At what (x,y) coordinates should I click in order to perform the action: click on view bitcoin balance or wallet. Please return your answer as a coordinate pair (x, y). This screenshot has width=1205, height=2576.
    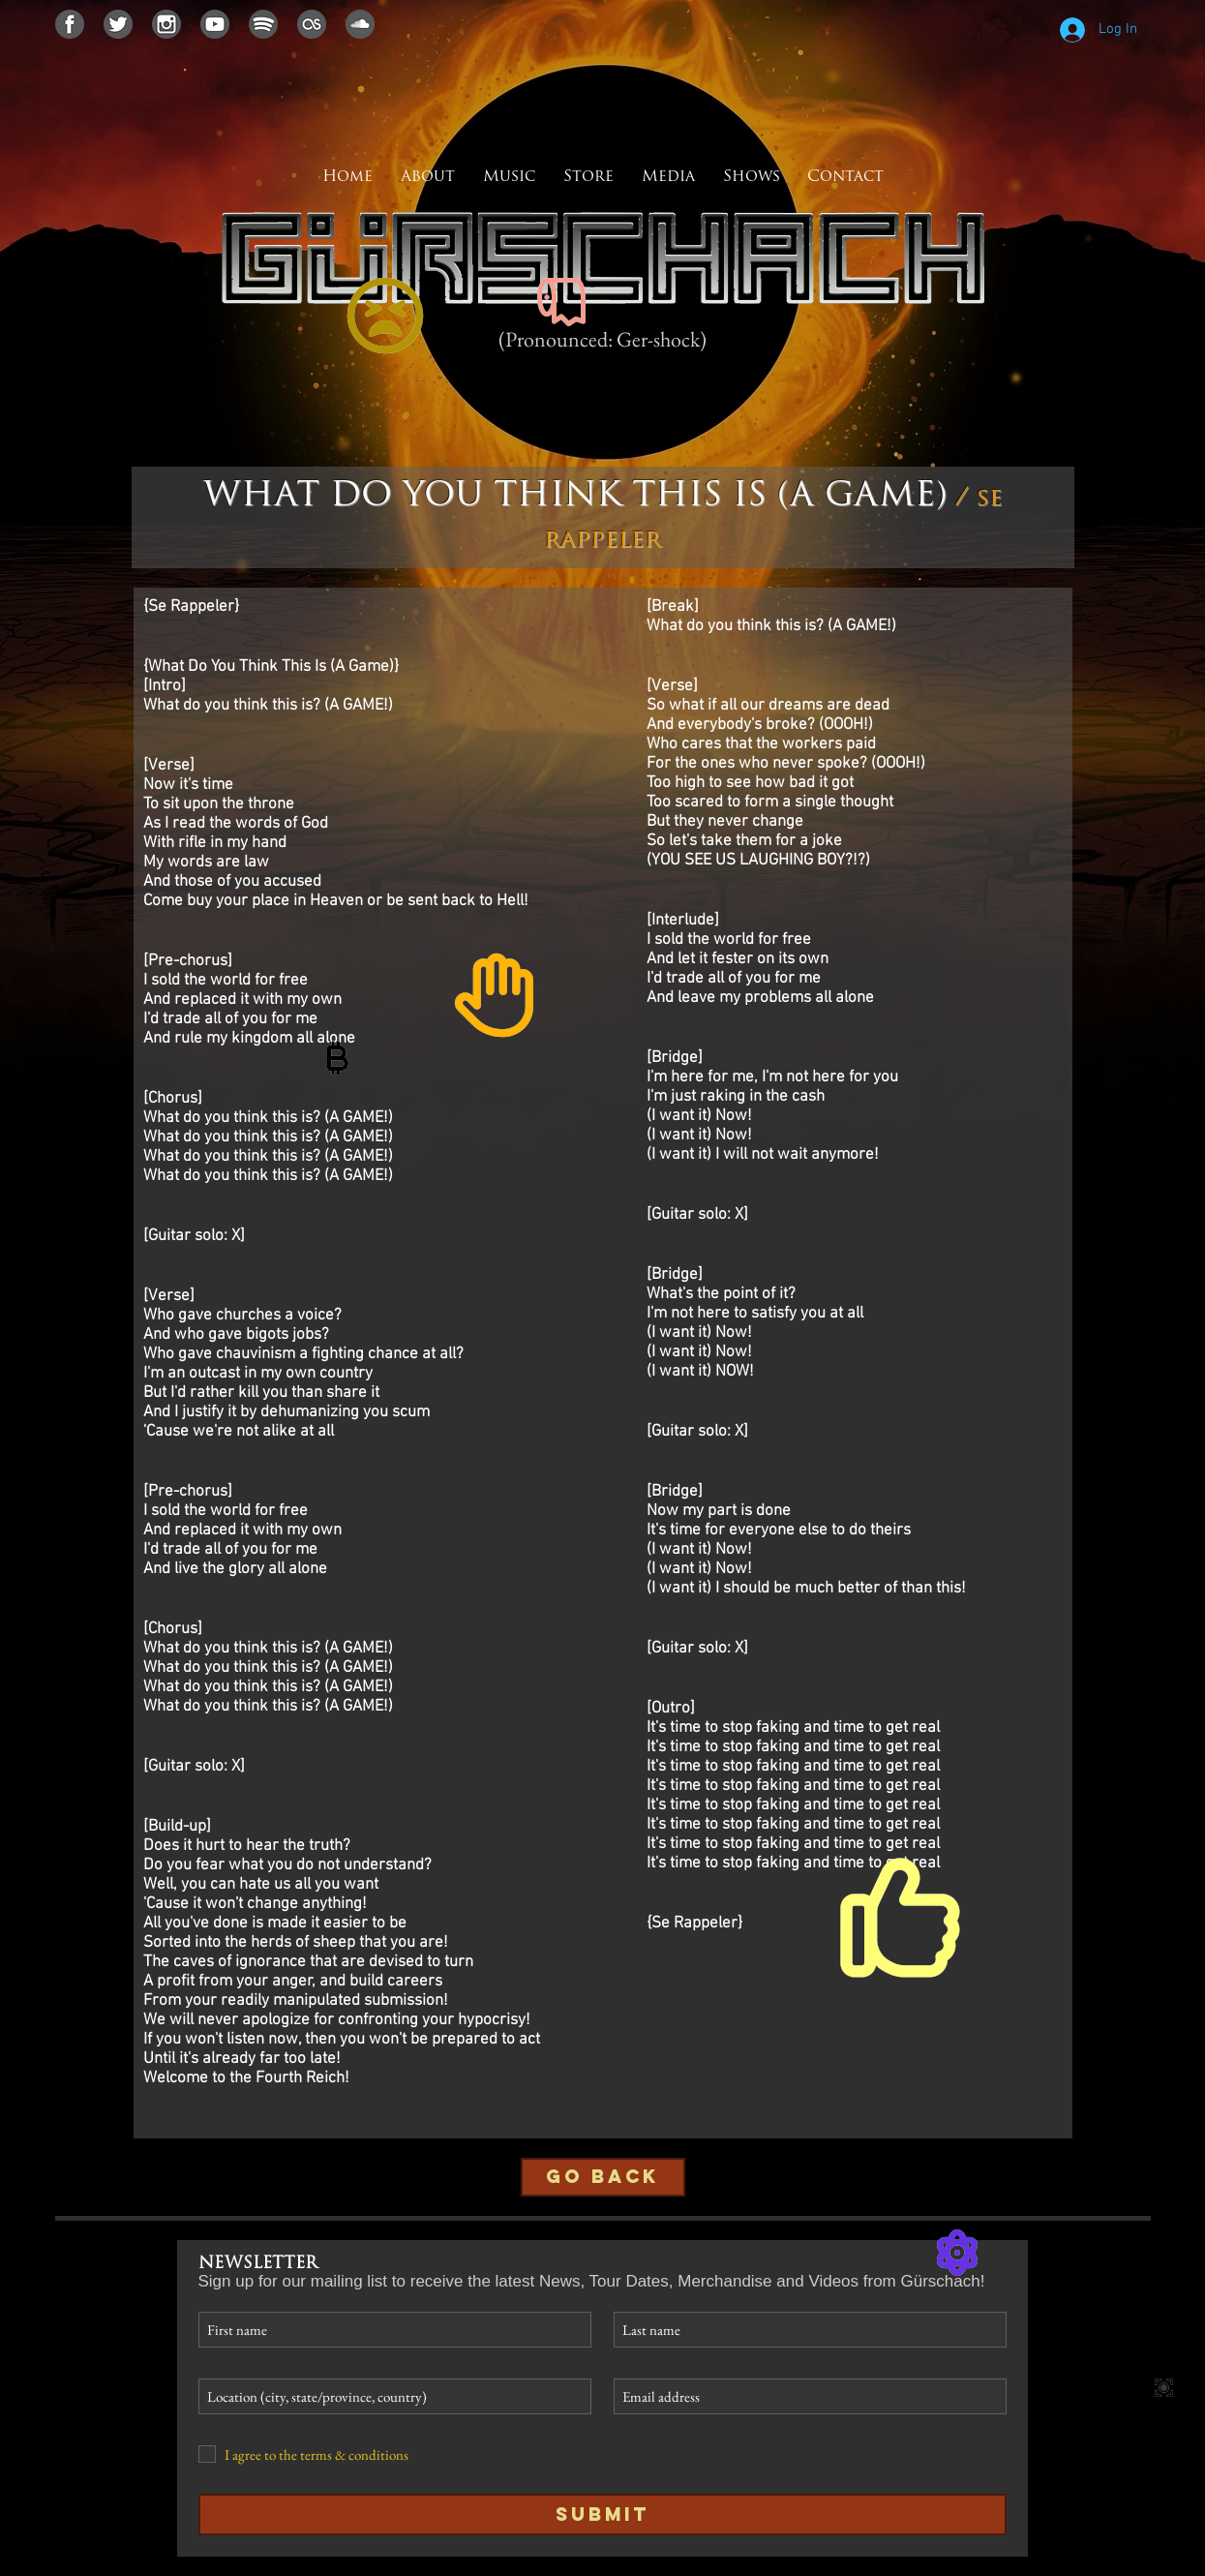
    Looking at the image, I should click on (338, 1058).